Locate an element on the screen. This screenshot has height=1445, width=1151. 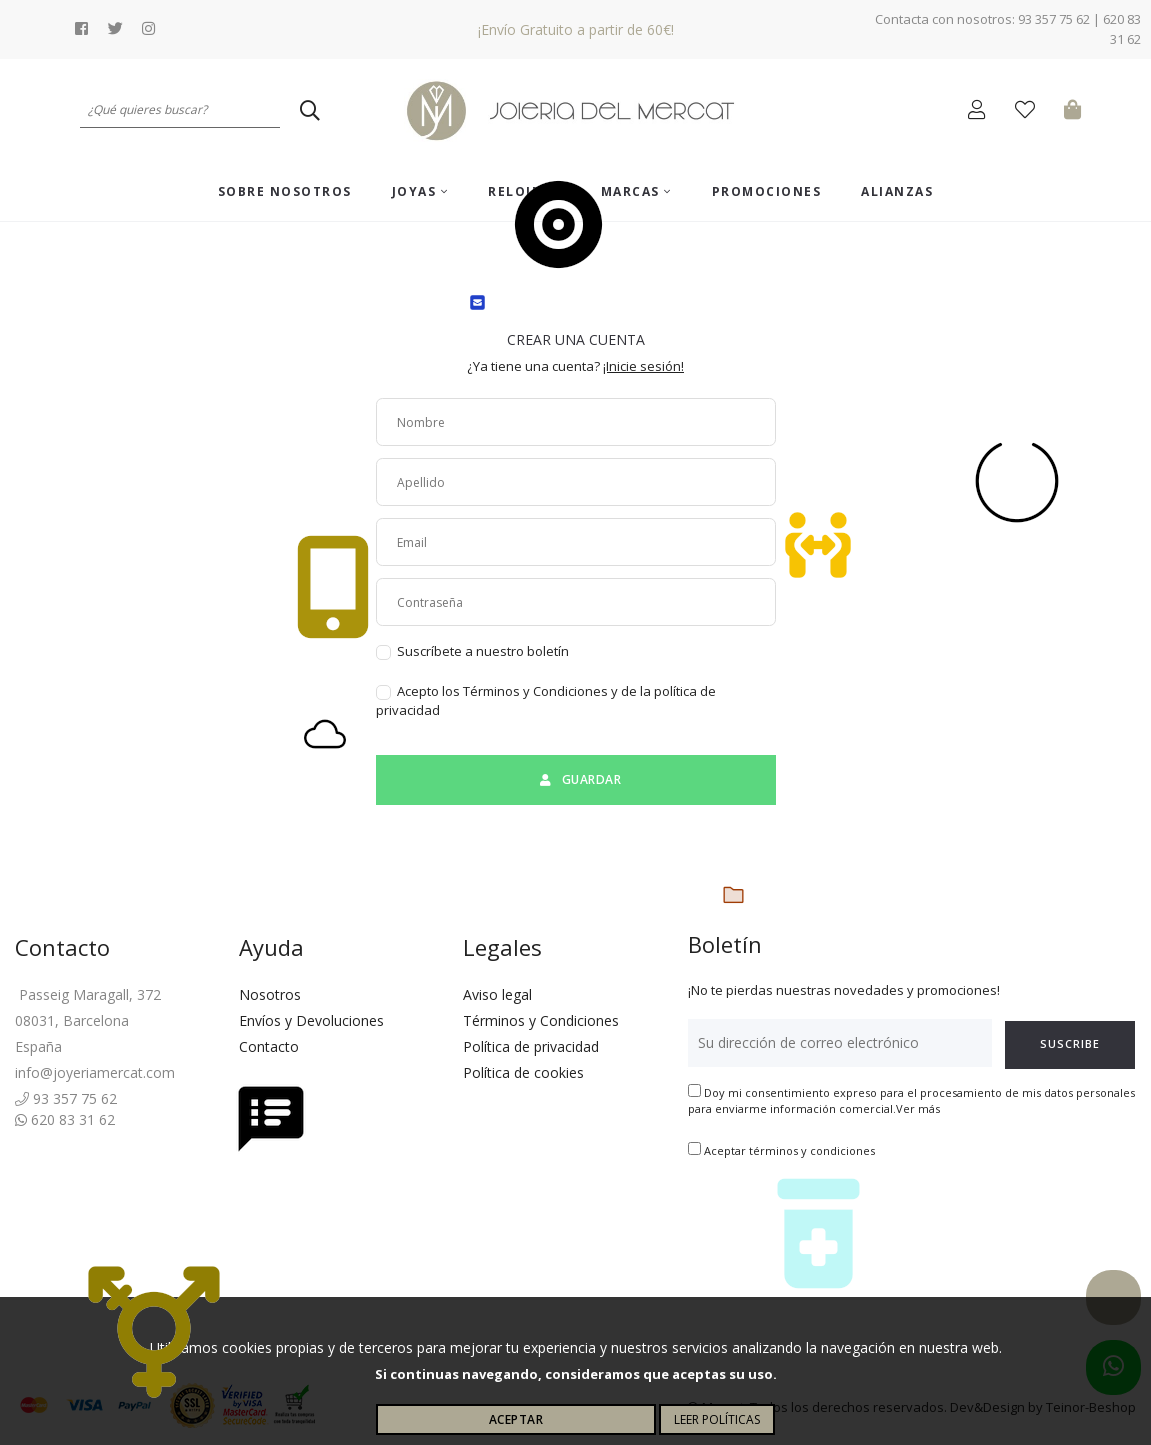
loading or processing in progress is located at coordinates (1017, 481).